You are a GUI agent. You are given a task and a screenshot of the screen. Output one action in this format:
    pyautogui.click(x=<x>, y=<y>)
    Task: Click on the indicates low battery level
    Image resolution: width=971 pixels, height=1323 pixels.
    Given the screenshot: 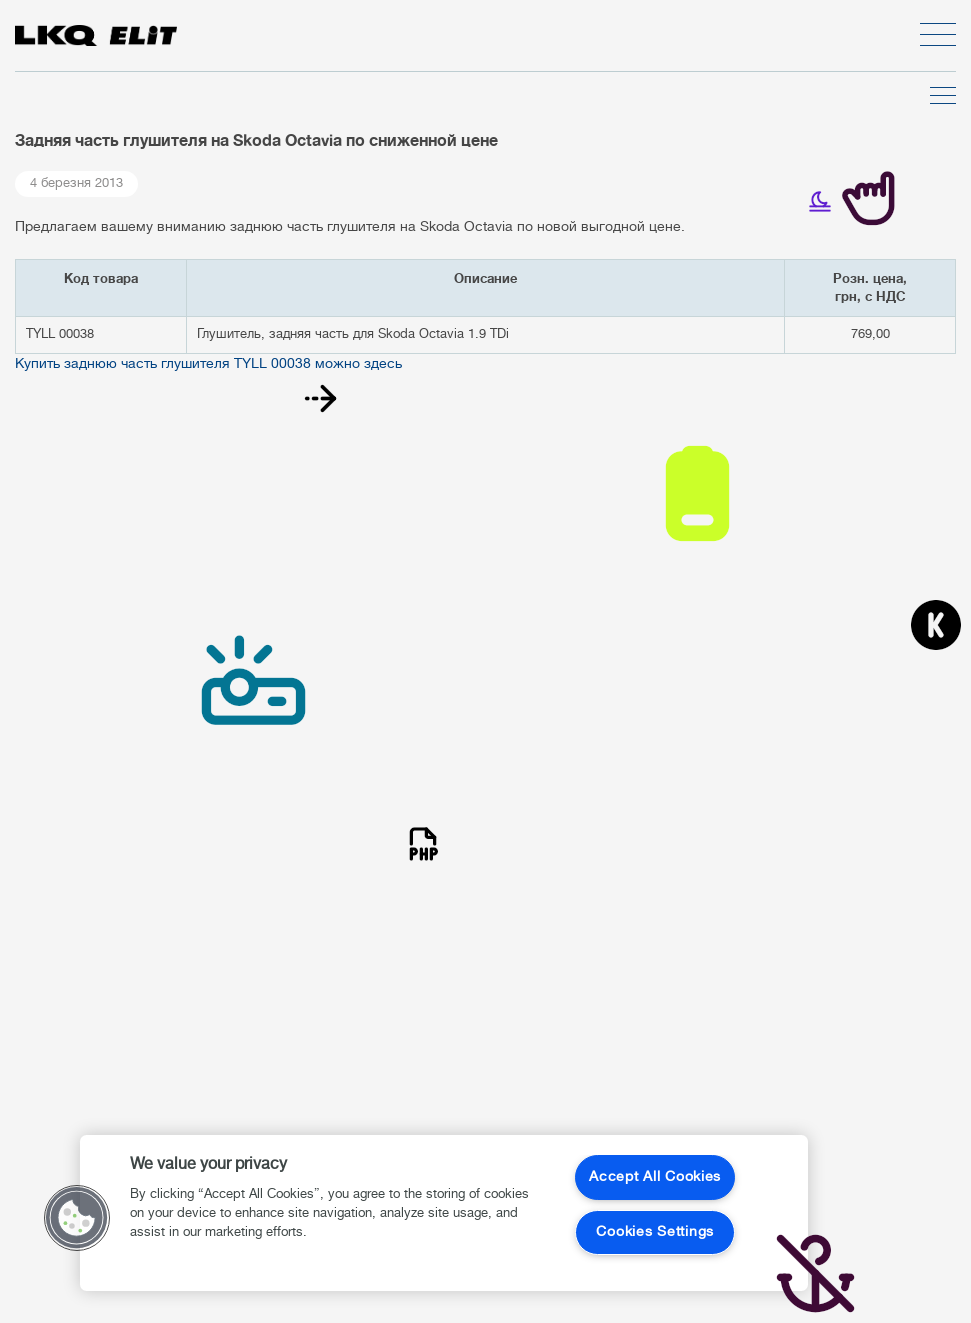 What is the action you would take?
    pyautogui.click(x=697, y=493)
    